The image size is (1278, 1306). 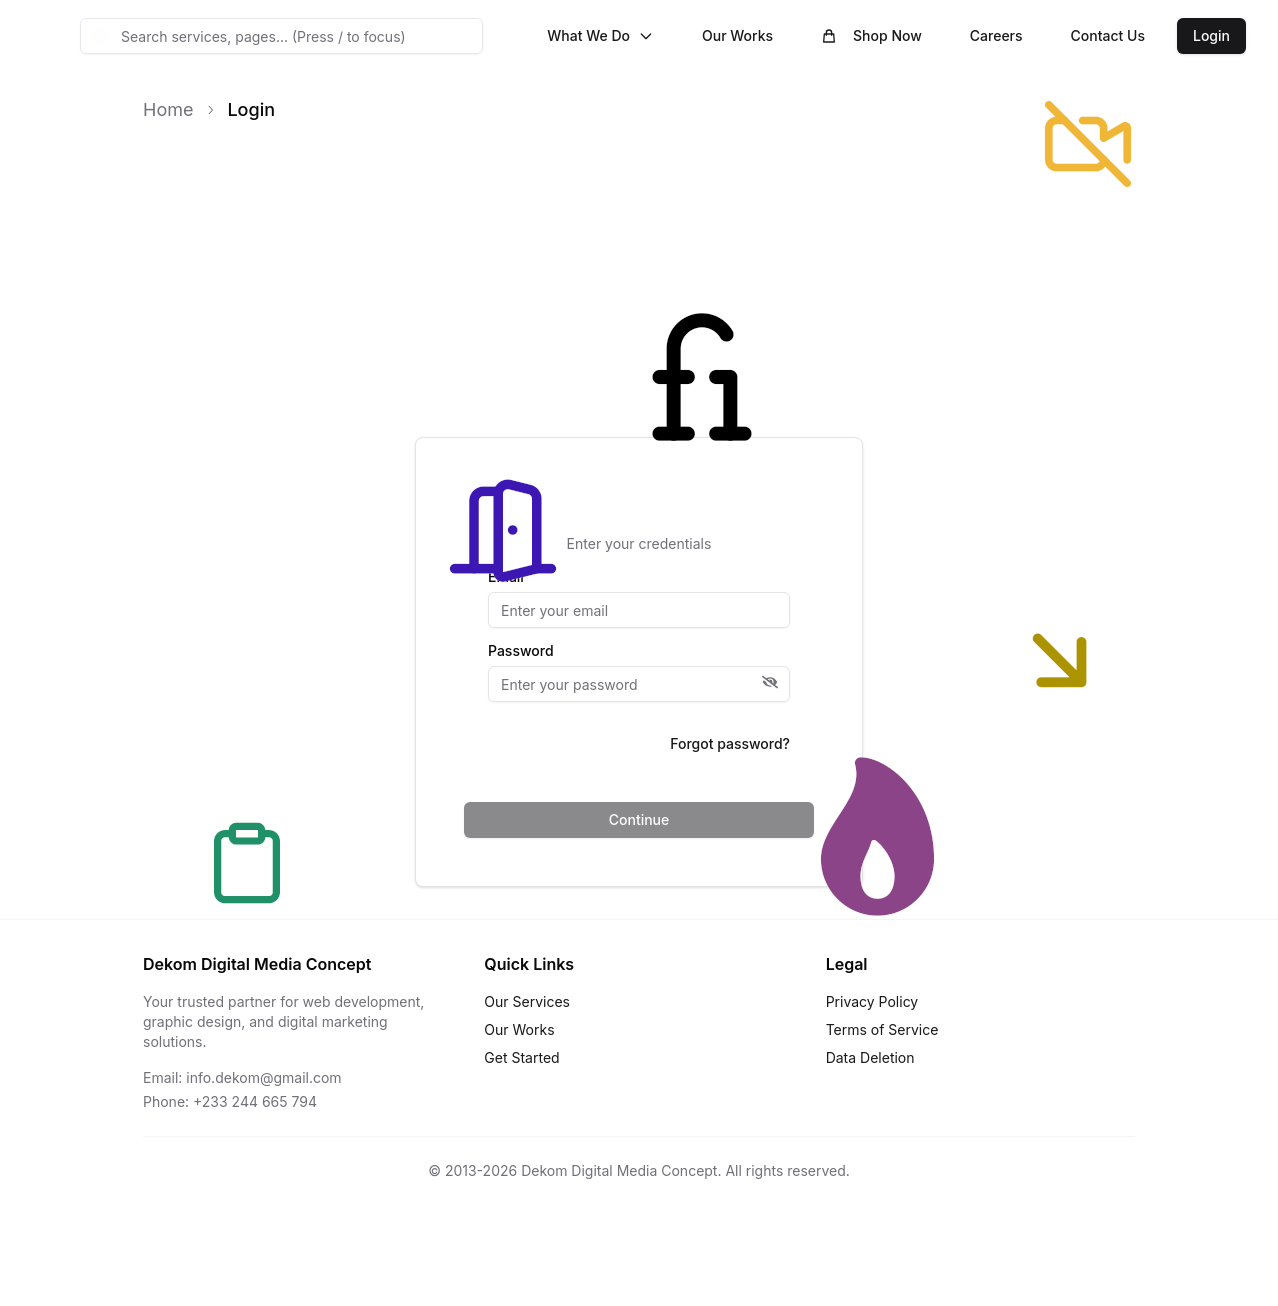 I want to click on log out or exit the application, so click(x=503, y=530).